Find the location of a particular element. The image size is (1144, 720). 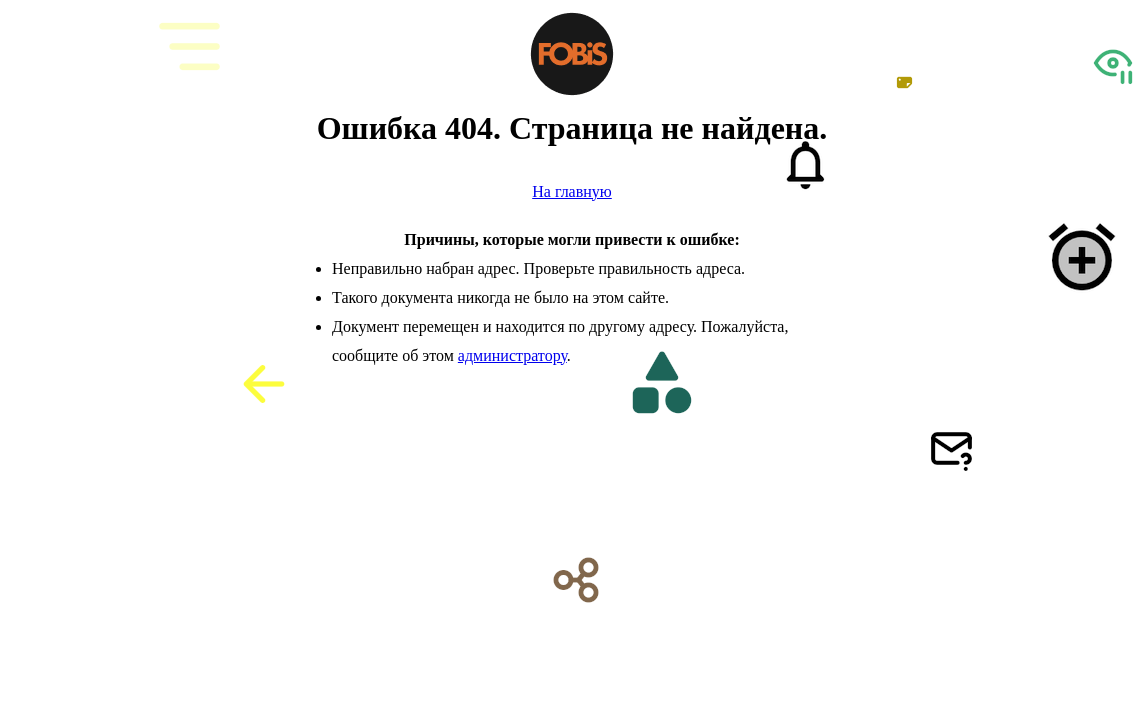

open navigation menu is located at coordinates (189, 46).